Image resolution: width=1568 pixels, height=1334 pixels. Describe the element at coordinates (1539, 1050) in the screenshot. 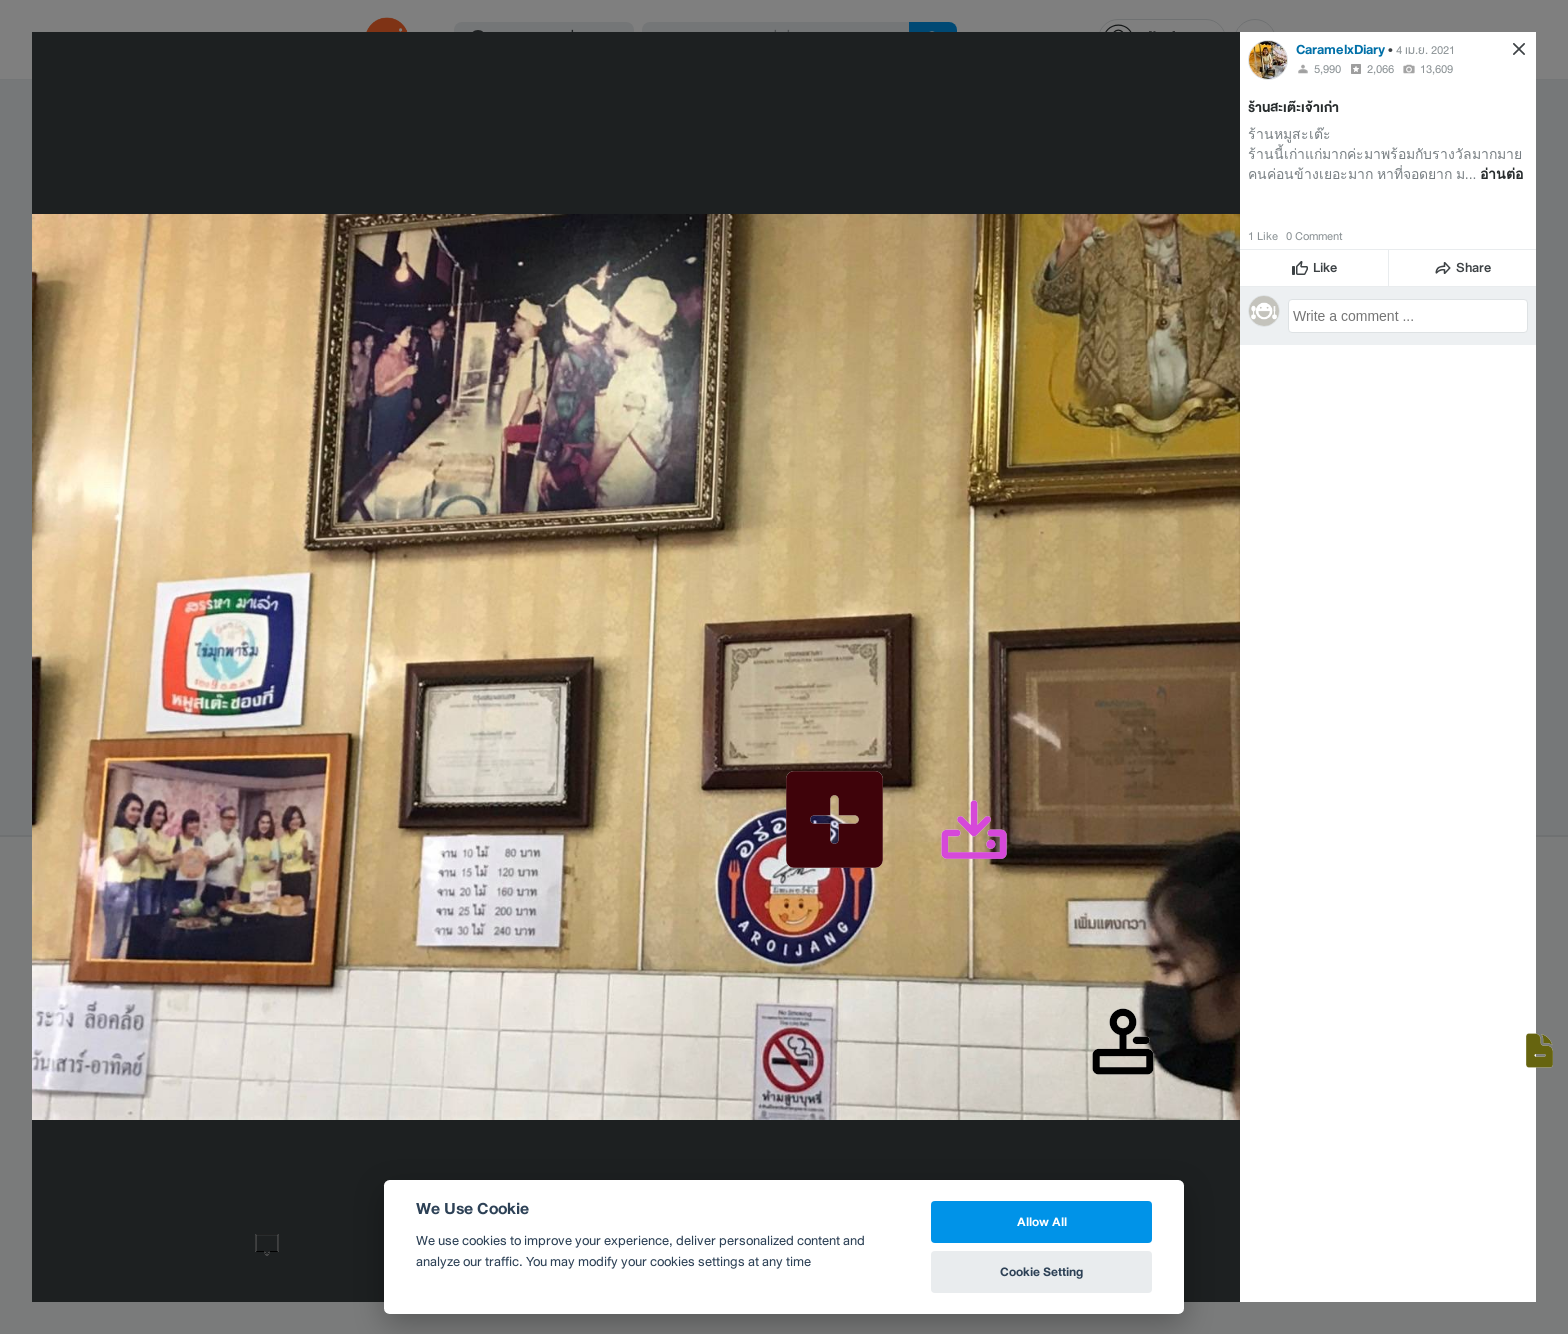

I see `remove content from a document` at that location.